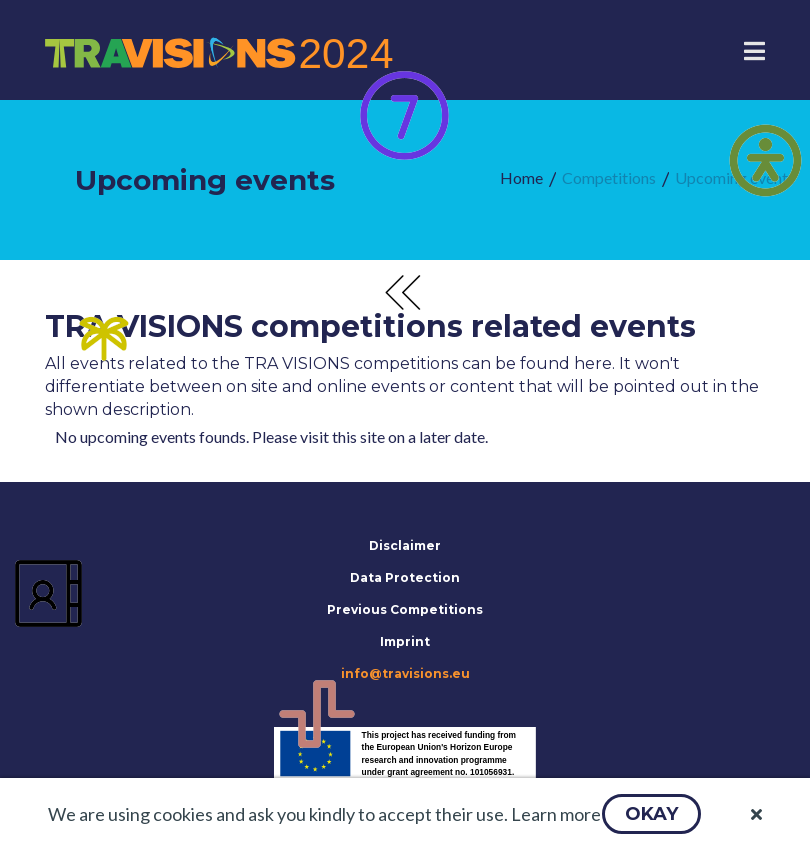  What do you see at coordinates (404, 292) in the screenshot?
I see `go back to the beginning` at bounding box center [404, 292].